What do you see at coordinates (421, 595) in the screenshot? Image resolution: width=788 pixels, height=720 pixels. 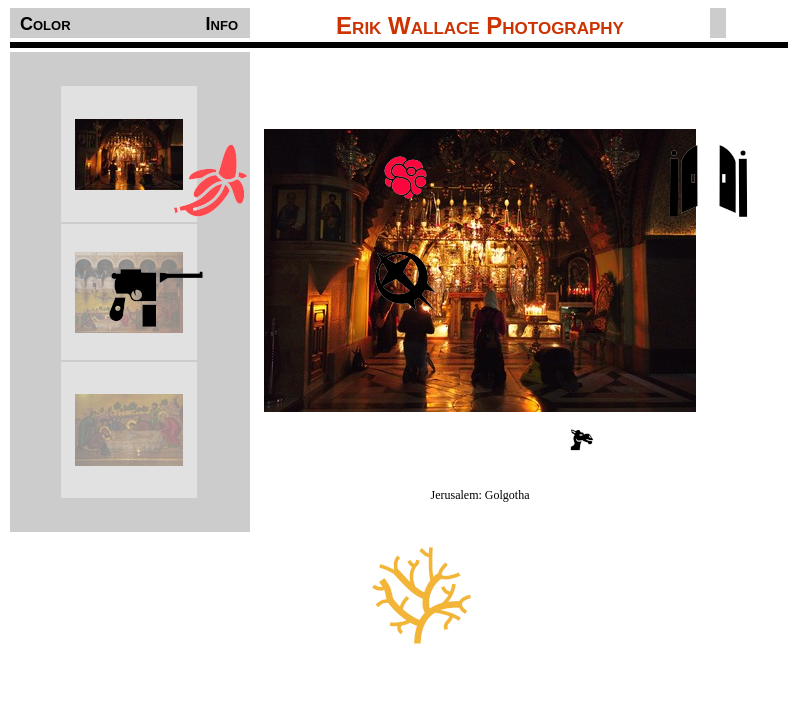 I see `access coral reef or marine life content` at bounding box center [421, 595].